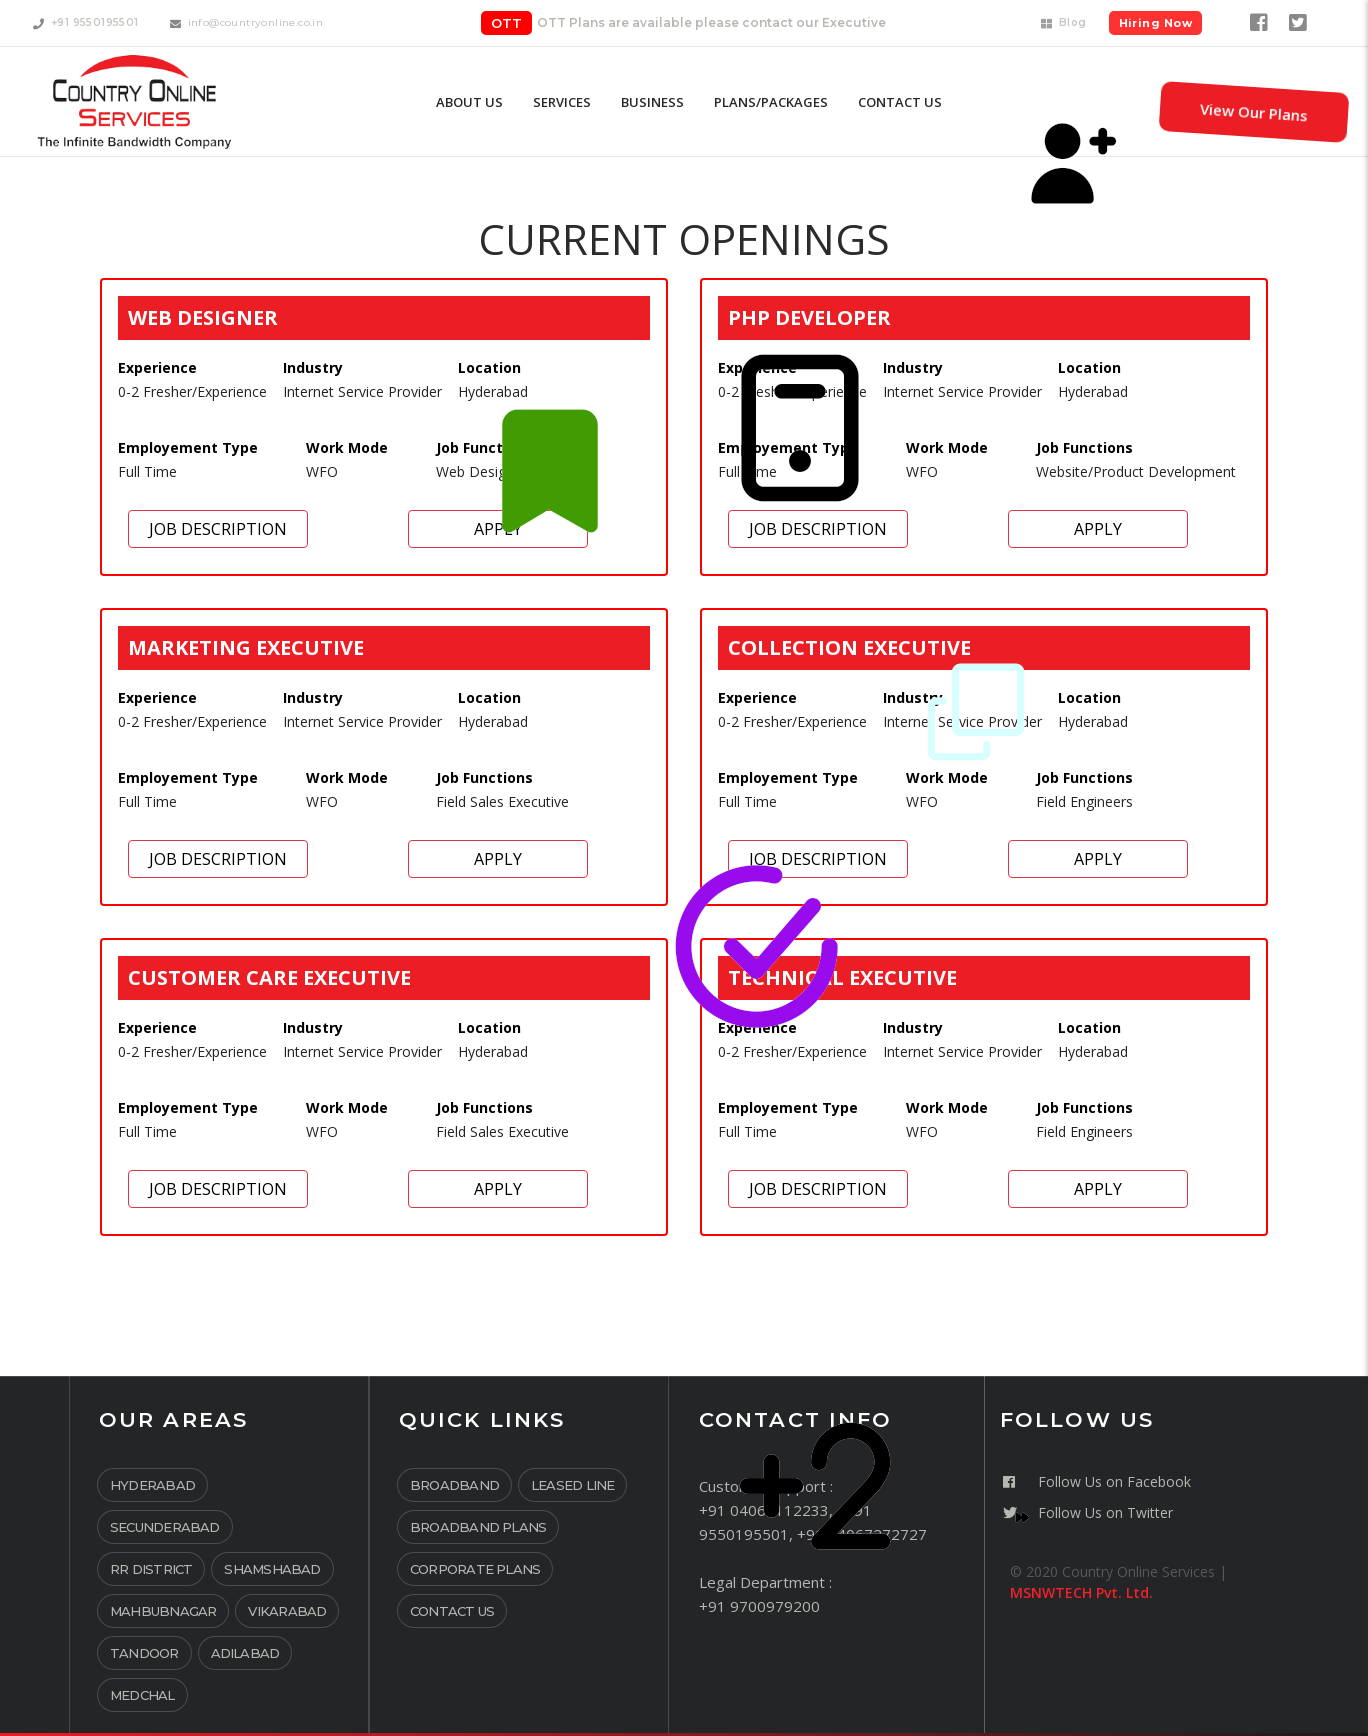 The width and height of the screenshot is (1368, 1736). What do you see at coordinates (756, 946) in the screenshot?
I see `task completed successfully` at bounding box center [756, 946].